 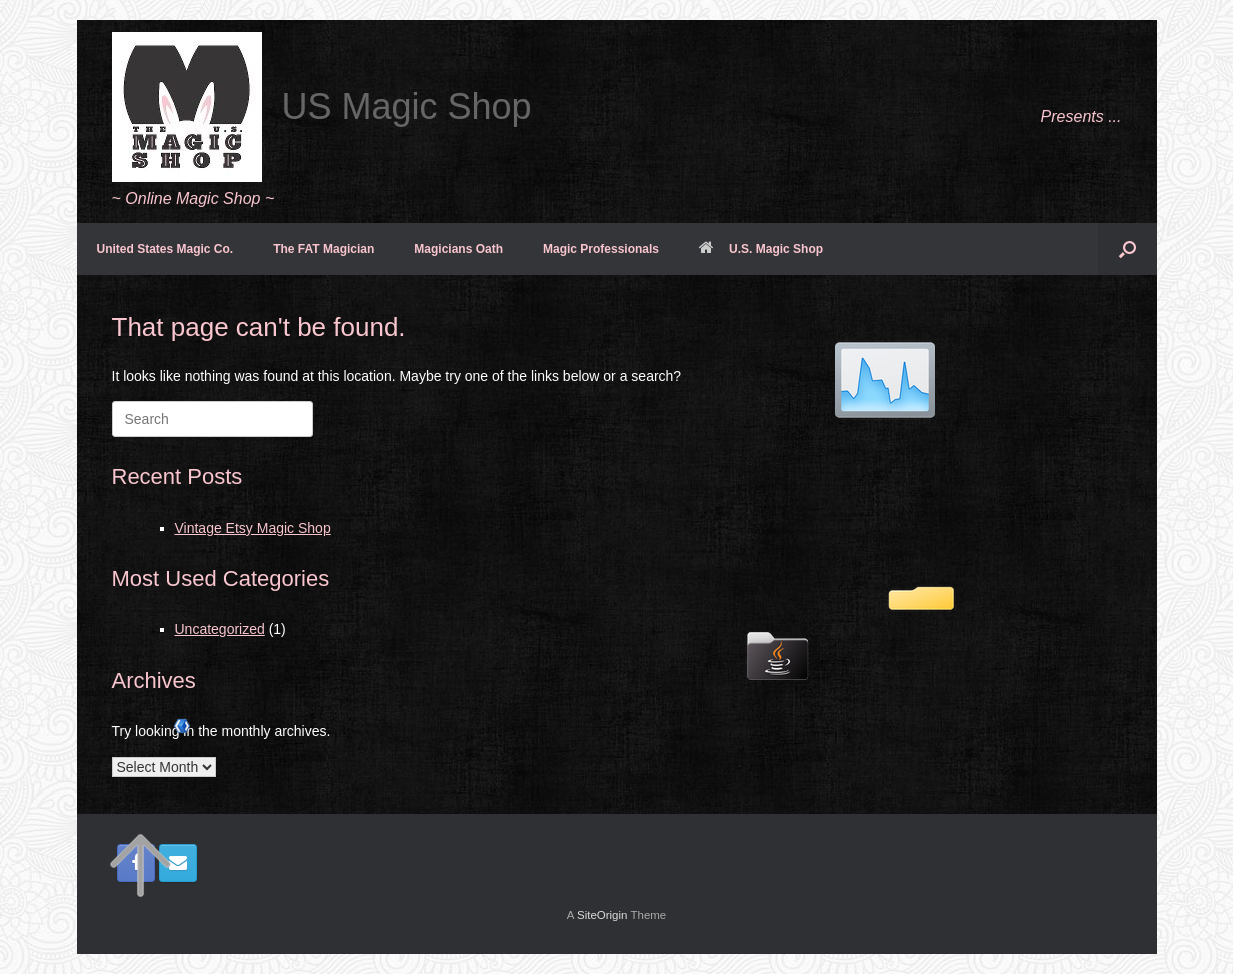 I want to click on upload or send file, so click(x=140, y=865).